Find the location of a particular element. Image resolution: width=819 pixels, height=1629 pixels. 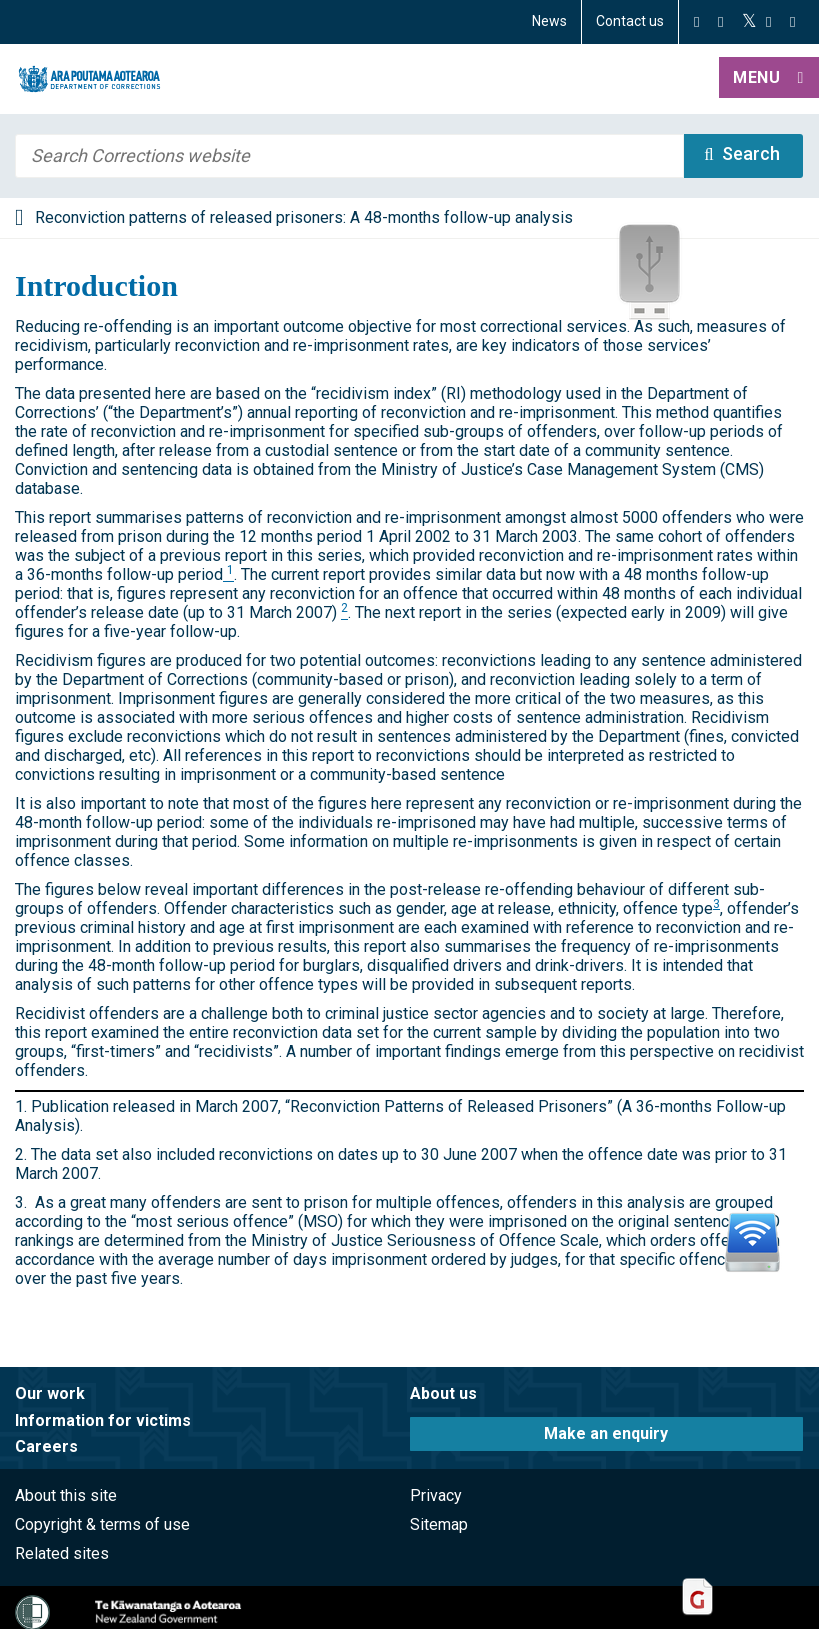

a g-code file for 3D printing or CNC machining is located at coordinates (697, 1596).